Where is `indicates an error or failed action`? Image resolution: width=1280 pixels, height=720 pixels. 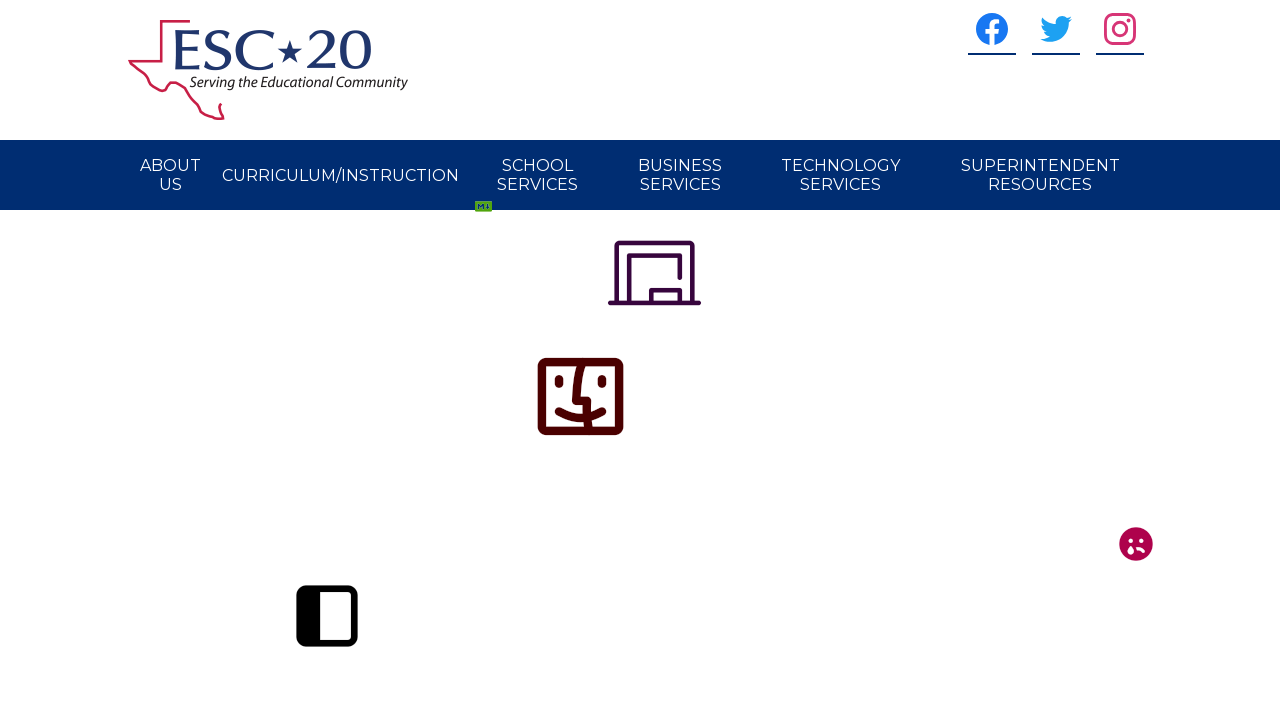
indicates an error or failed action is located at coordinates (1136, 544).